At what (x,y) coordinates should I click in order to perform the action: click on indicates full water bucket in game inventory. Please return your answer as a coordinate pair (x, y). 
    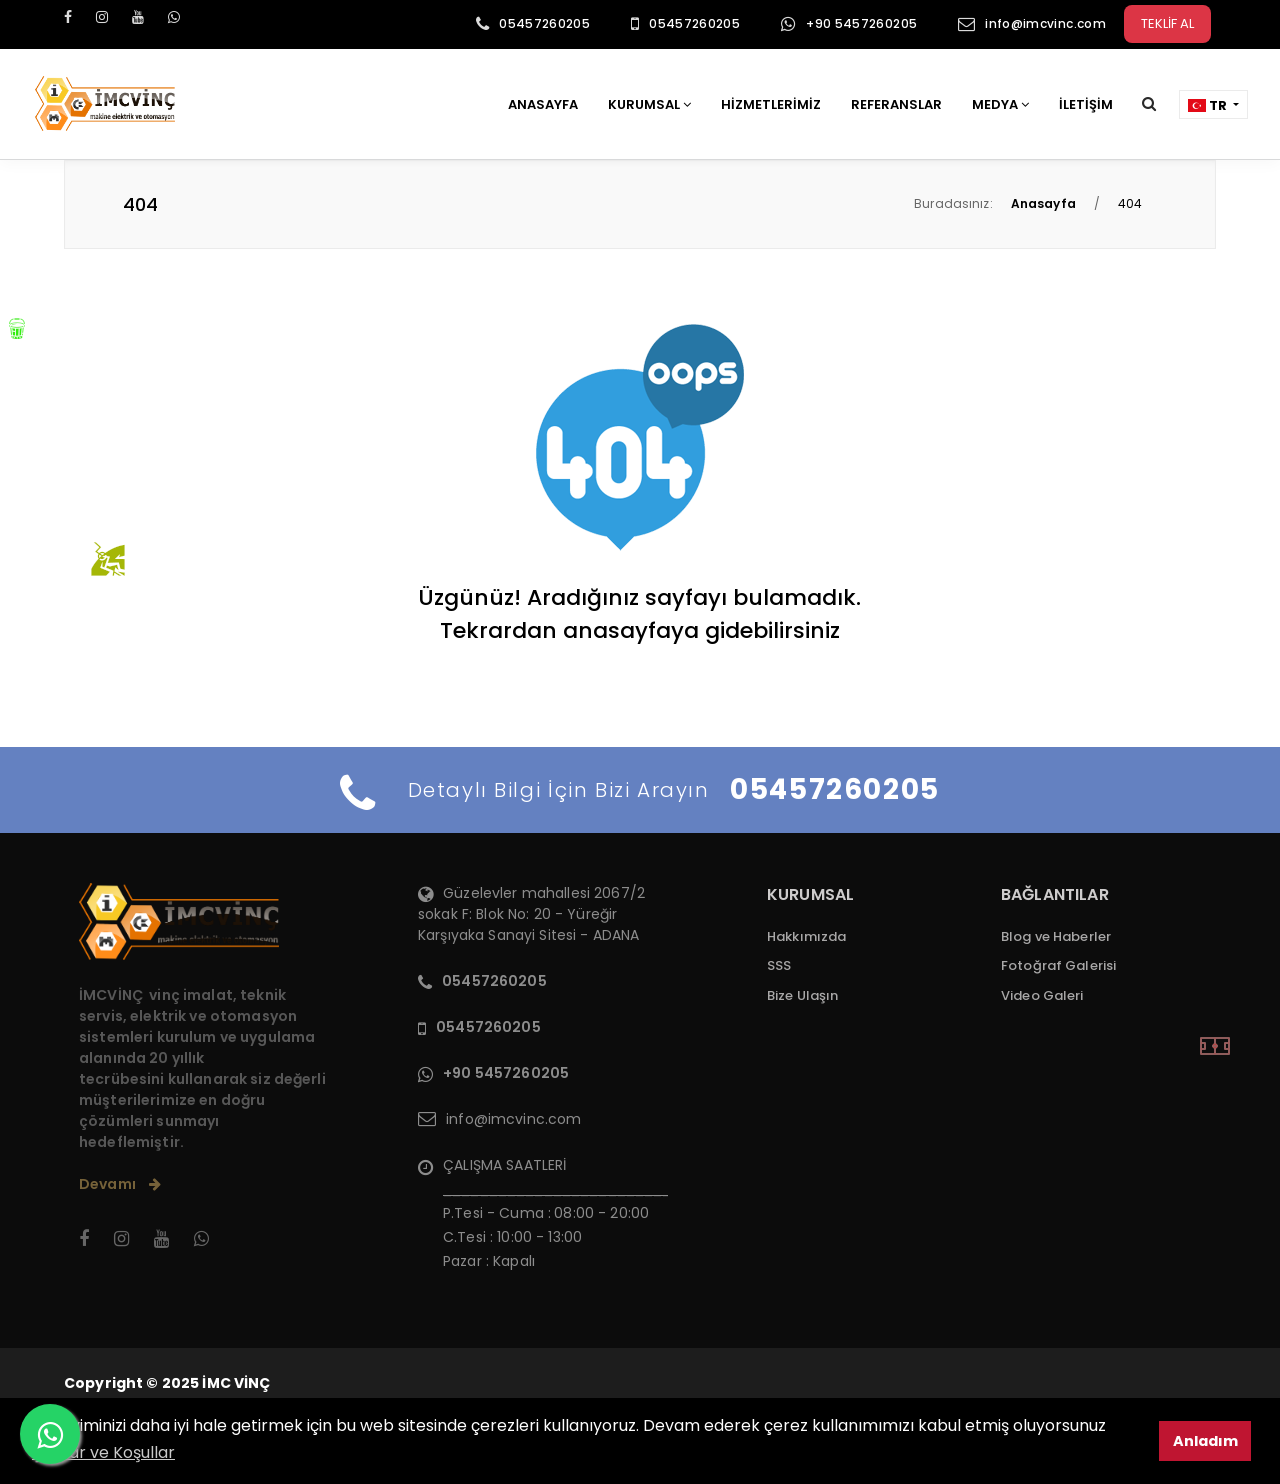
    Looking at the image, I should click on (17, 328).